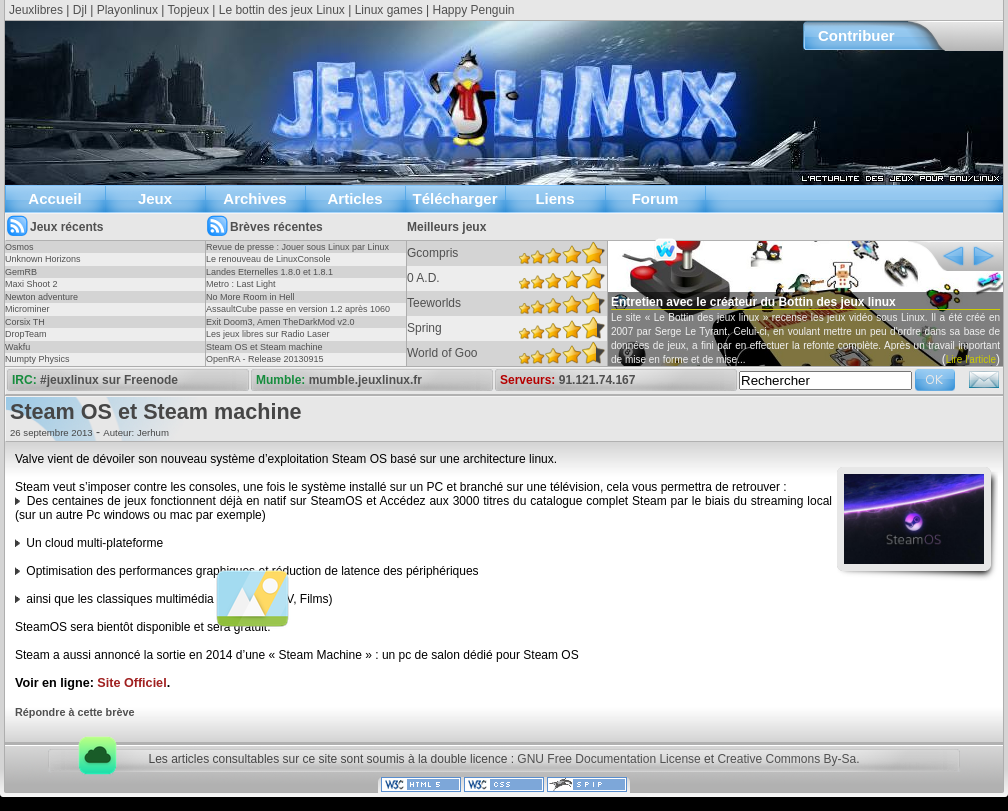 This screenshot has width=1008, height=811. Describe the element at coordinates (252, 598) in the screenshot. I see `open the photos app` at that location.